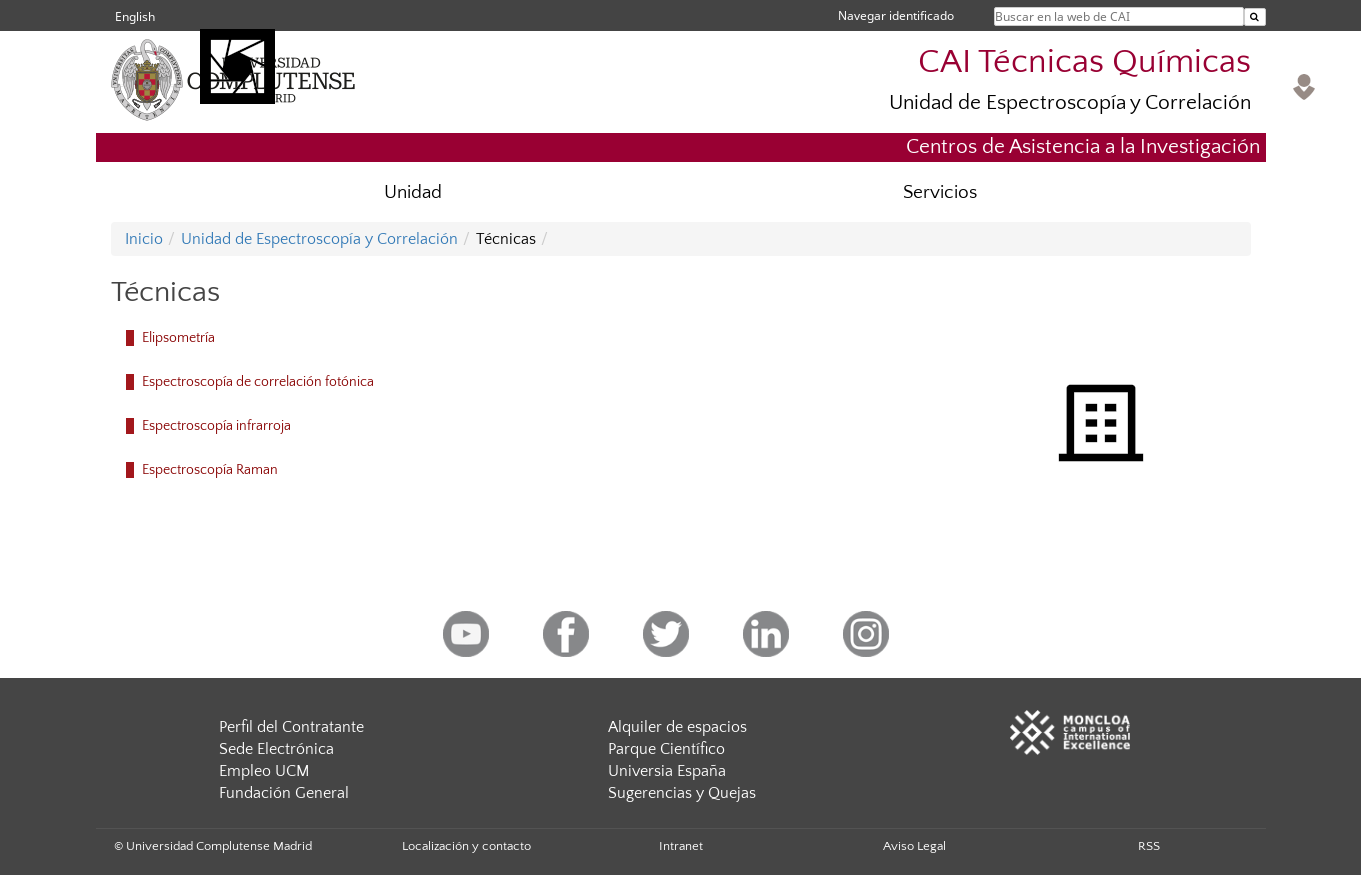  I want to click on view building or office location, so click(1101, 423).